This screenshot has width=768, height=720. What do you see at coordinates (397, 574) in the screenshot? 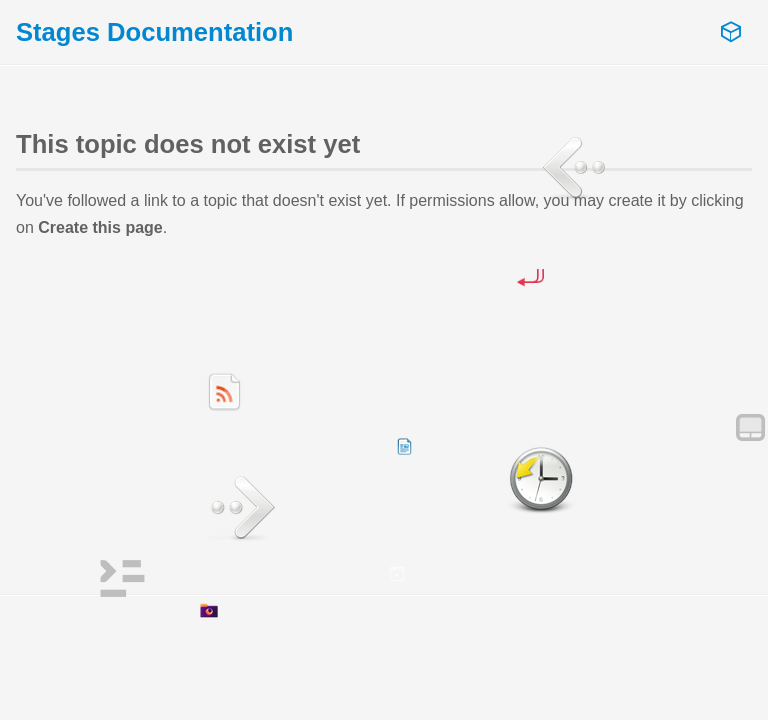
I see `access your favorites in the media library` at bounding box center [397, 574].